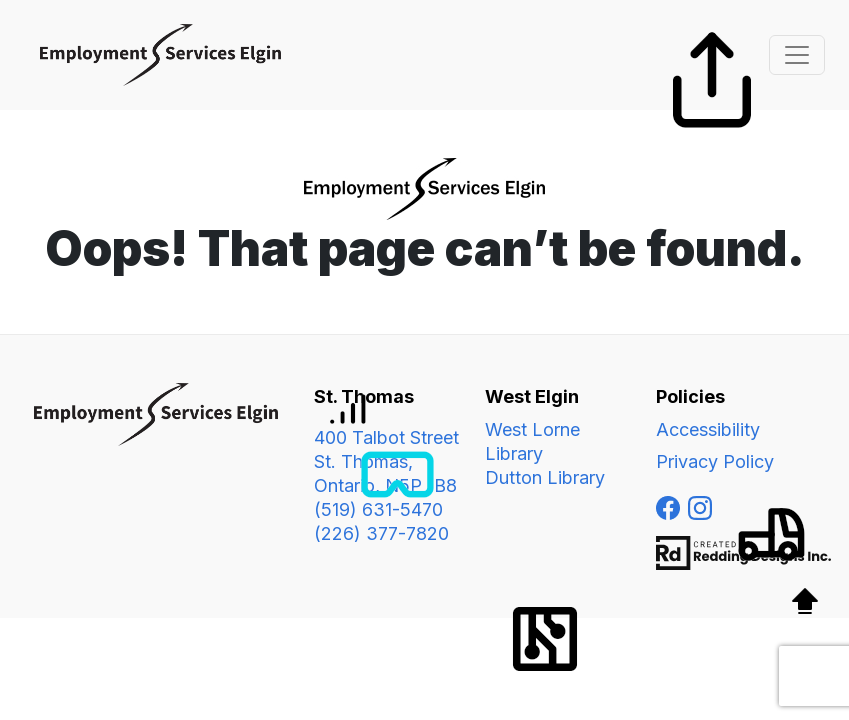 The height and width of the screenshot is (720, 849). I want to click on upload a file or document, so click(805, 602).